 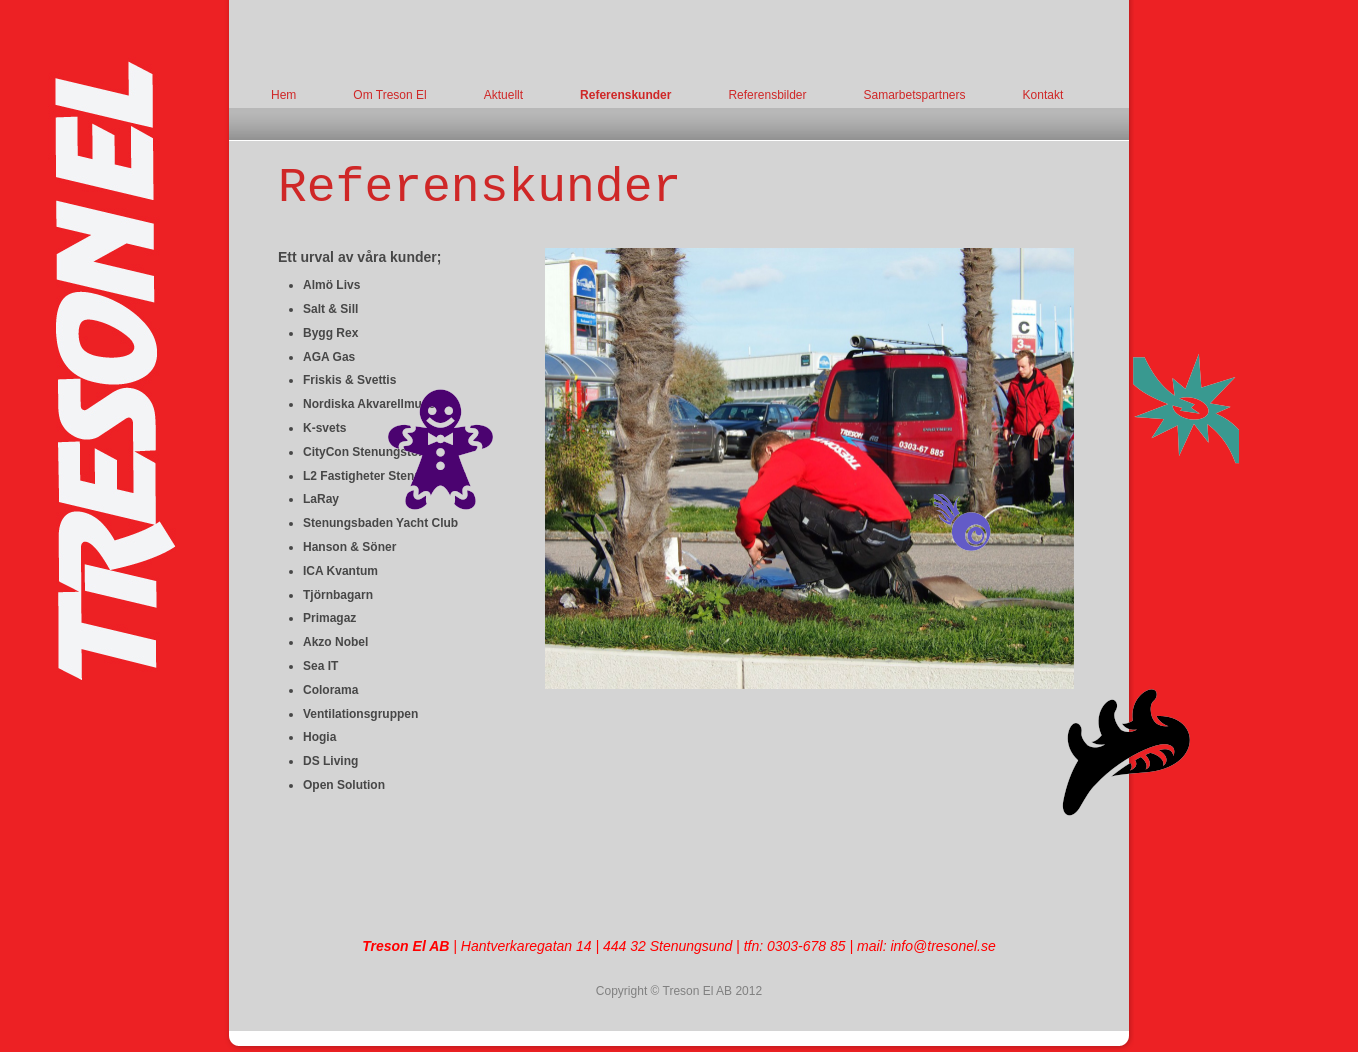 What do you see at coordinates (440, 449) in the screenshot?
I see `access holiday or seasonal content` at bounding box center [440, 449].